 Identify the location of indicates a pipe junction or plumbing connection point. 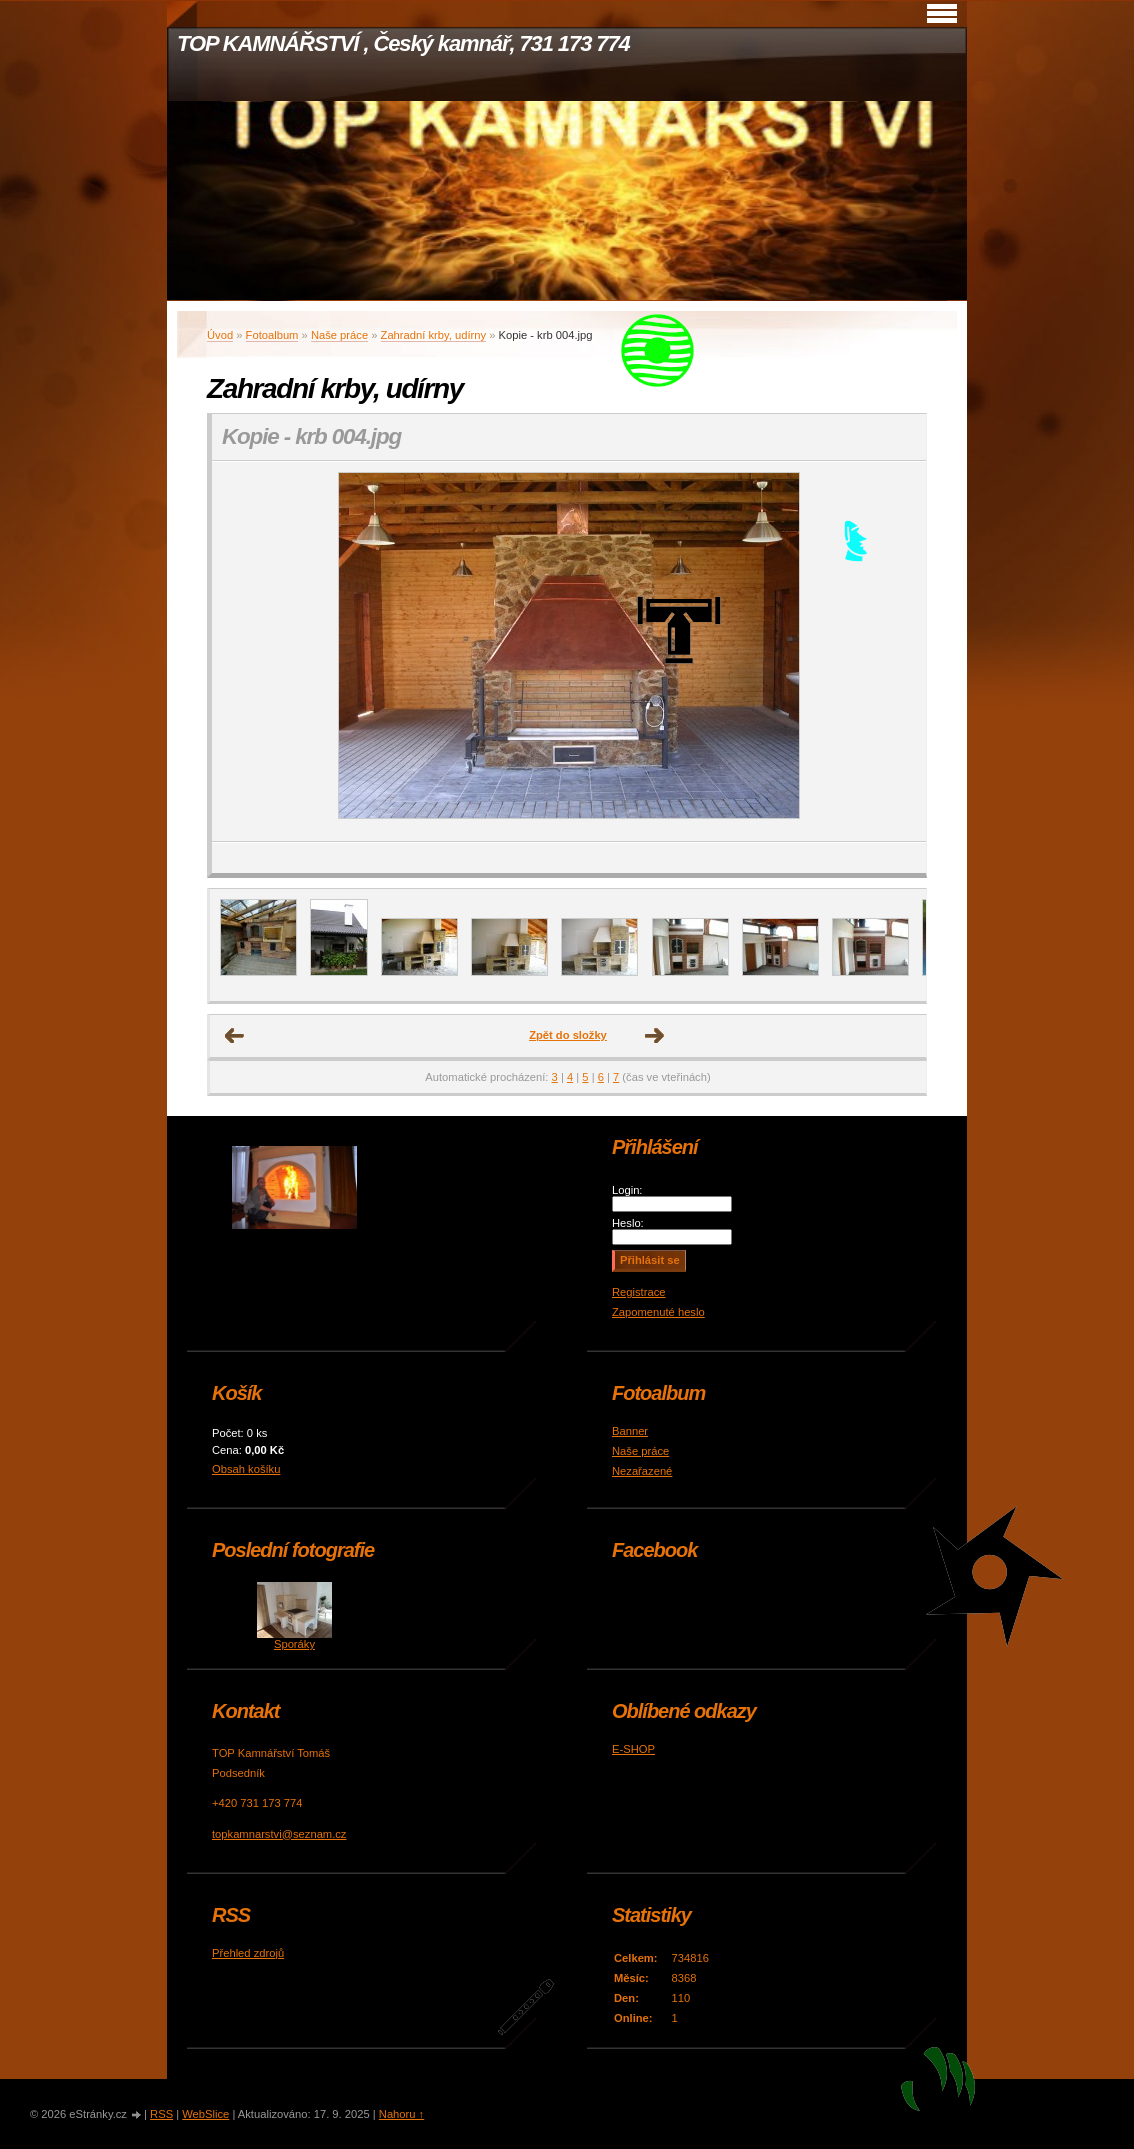
(679, 622).